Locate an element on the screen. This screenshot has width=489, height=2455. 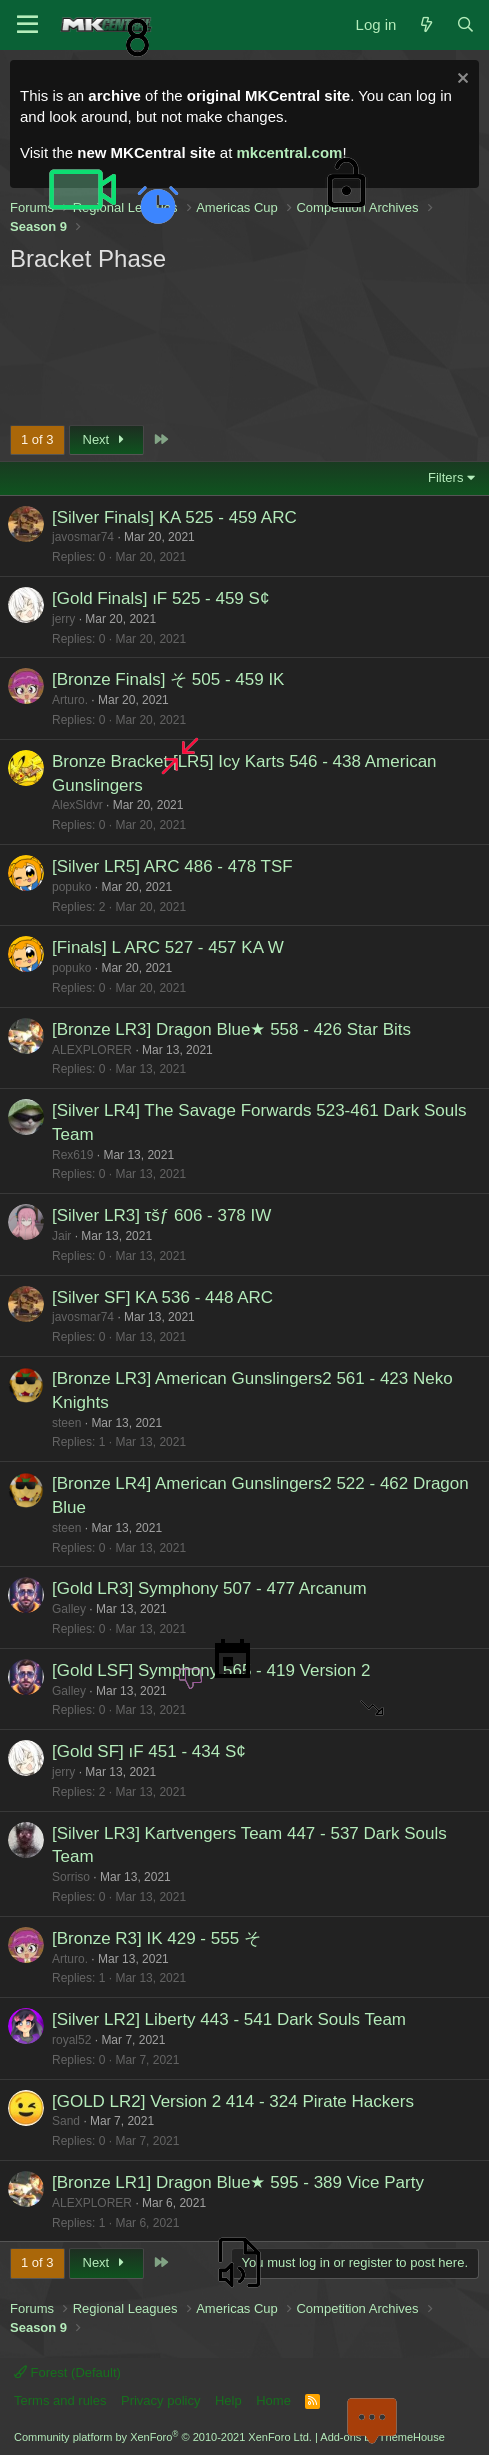
indicates an unlocked or unsecured state is located at coordinates (346, 183).